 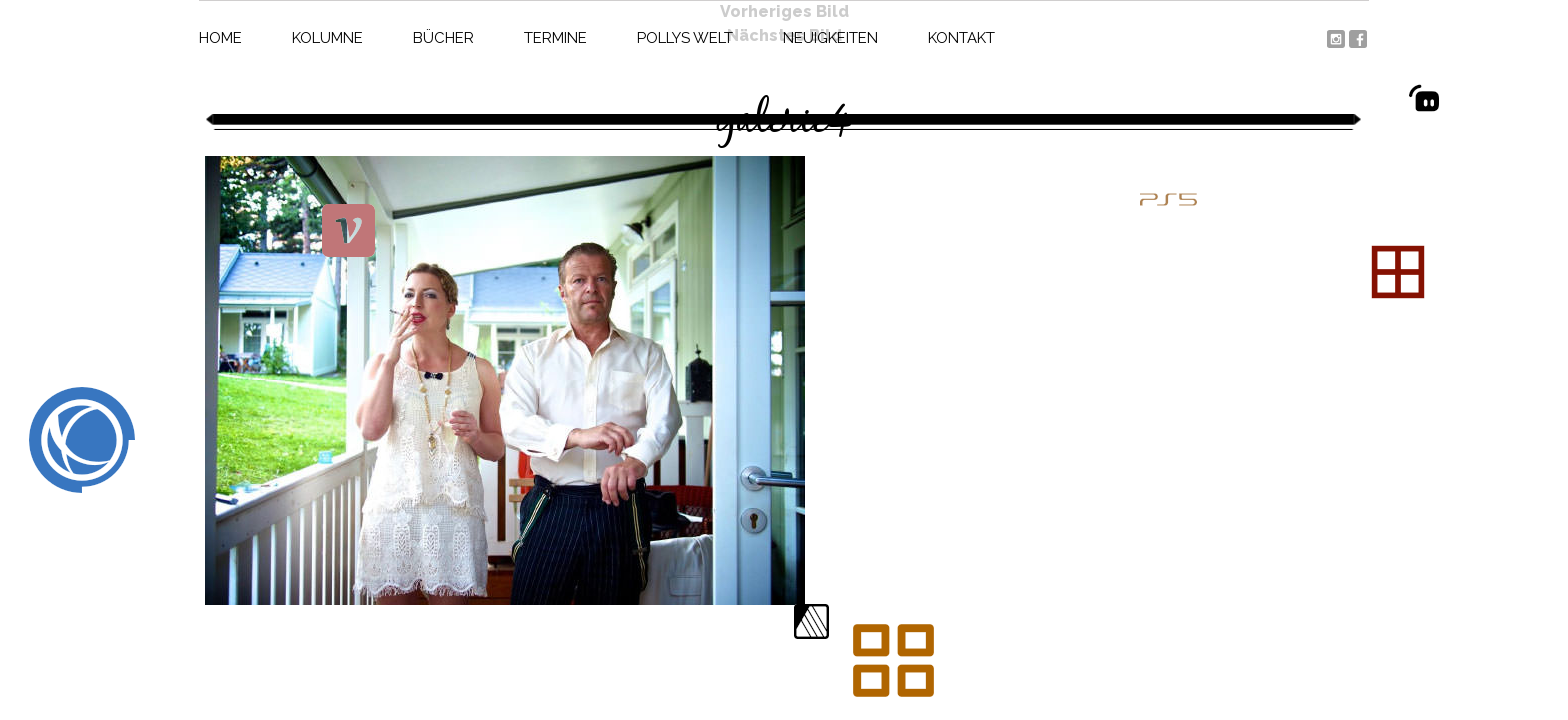 I want to click on open streamlabs streaming software, so click(x=1424, y=98).